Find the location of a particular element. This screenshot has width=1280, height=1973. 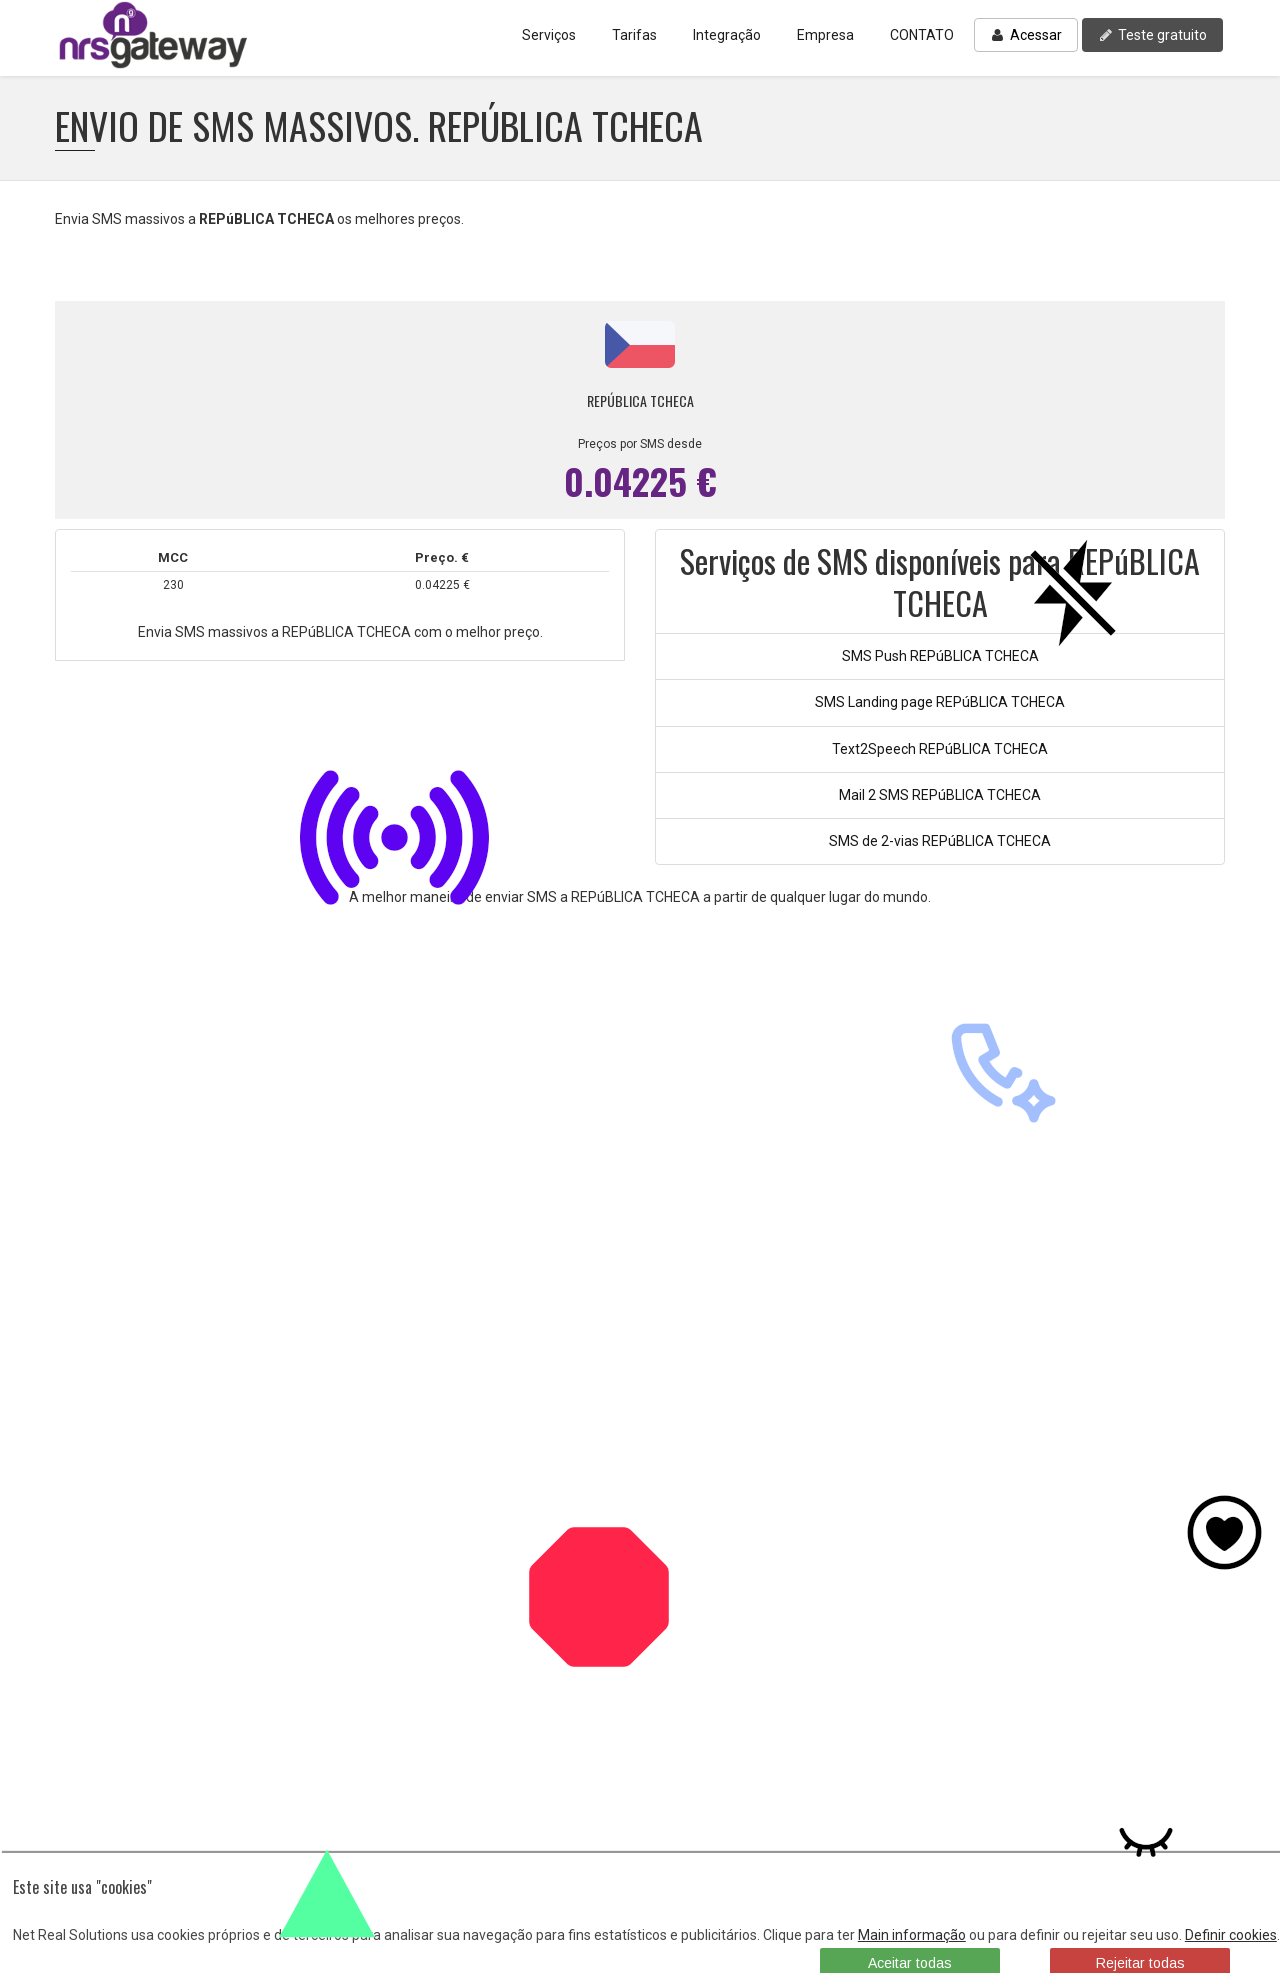

access radio or audio streaming is located at coordinates (394, 837).